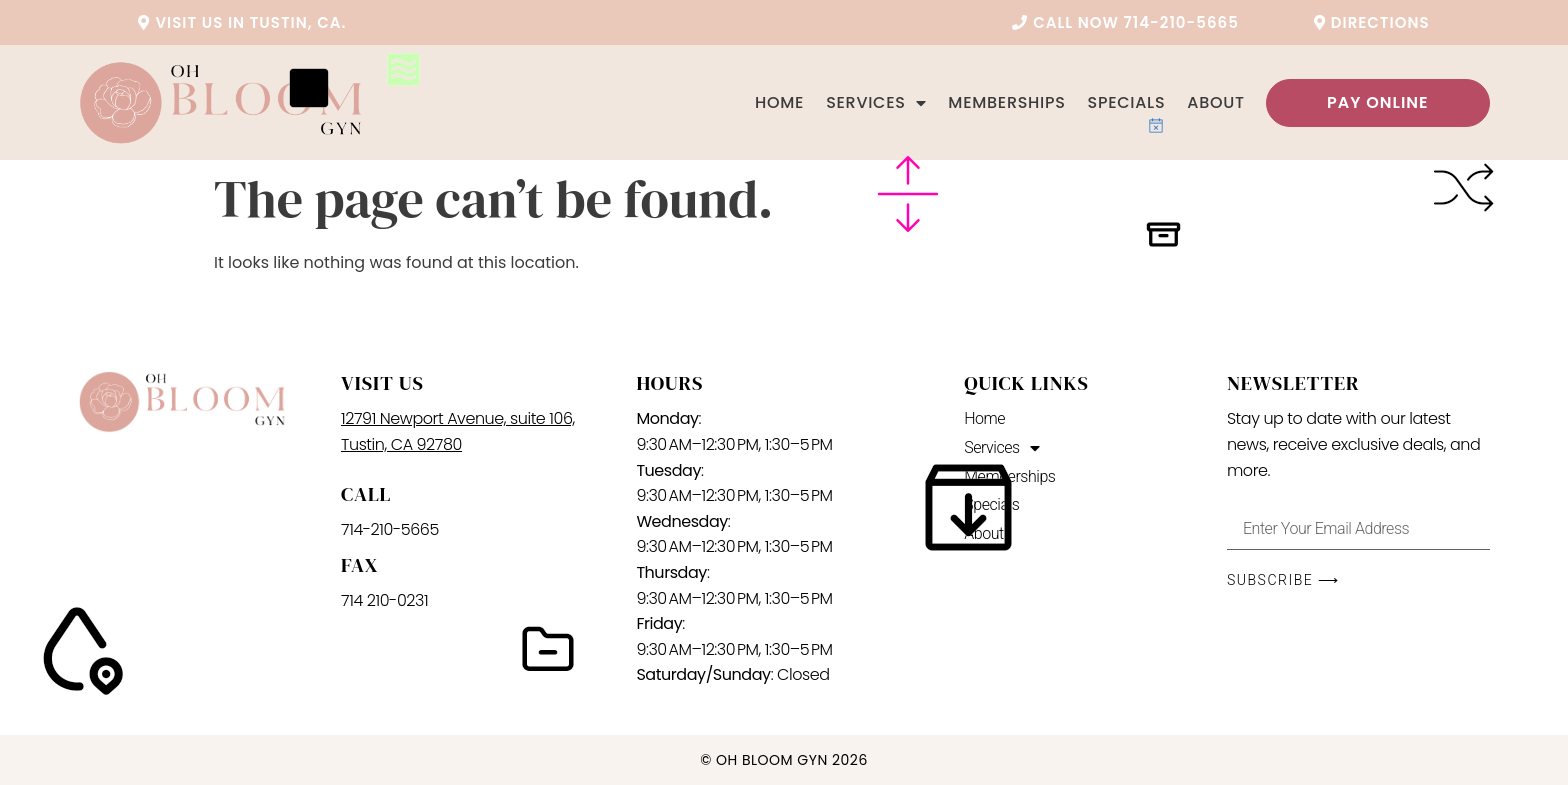 The image size is (1568, 785). I want to click on download to storage or archive, so click(968, 507).